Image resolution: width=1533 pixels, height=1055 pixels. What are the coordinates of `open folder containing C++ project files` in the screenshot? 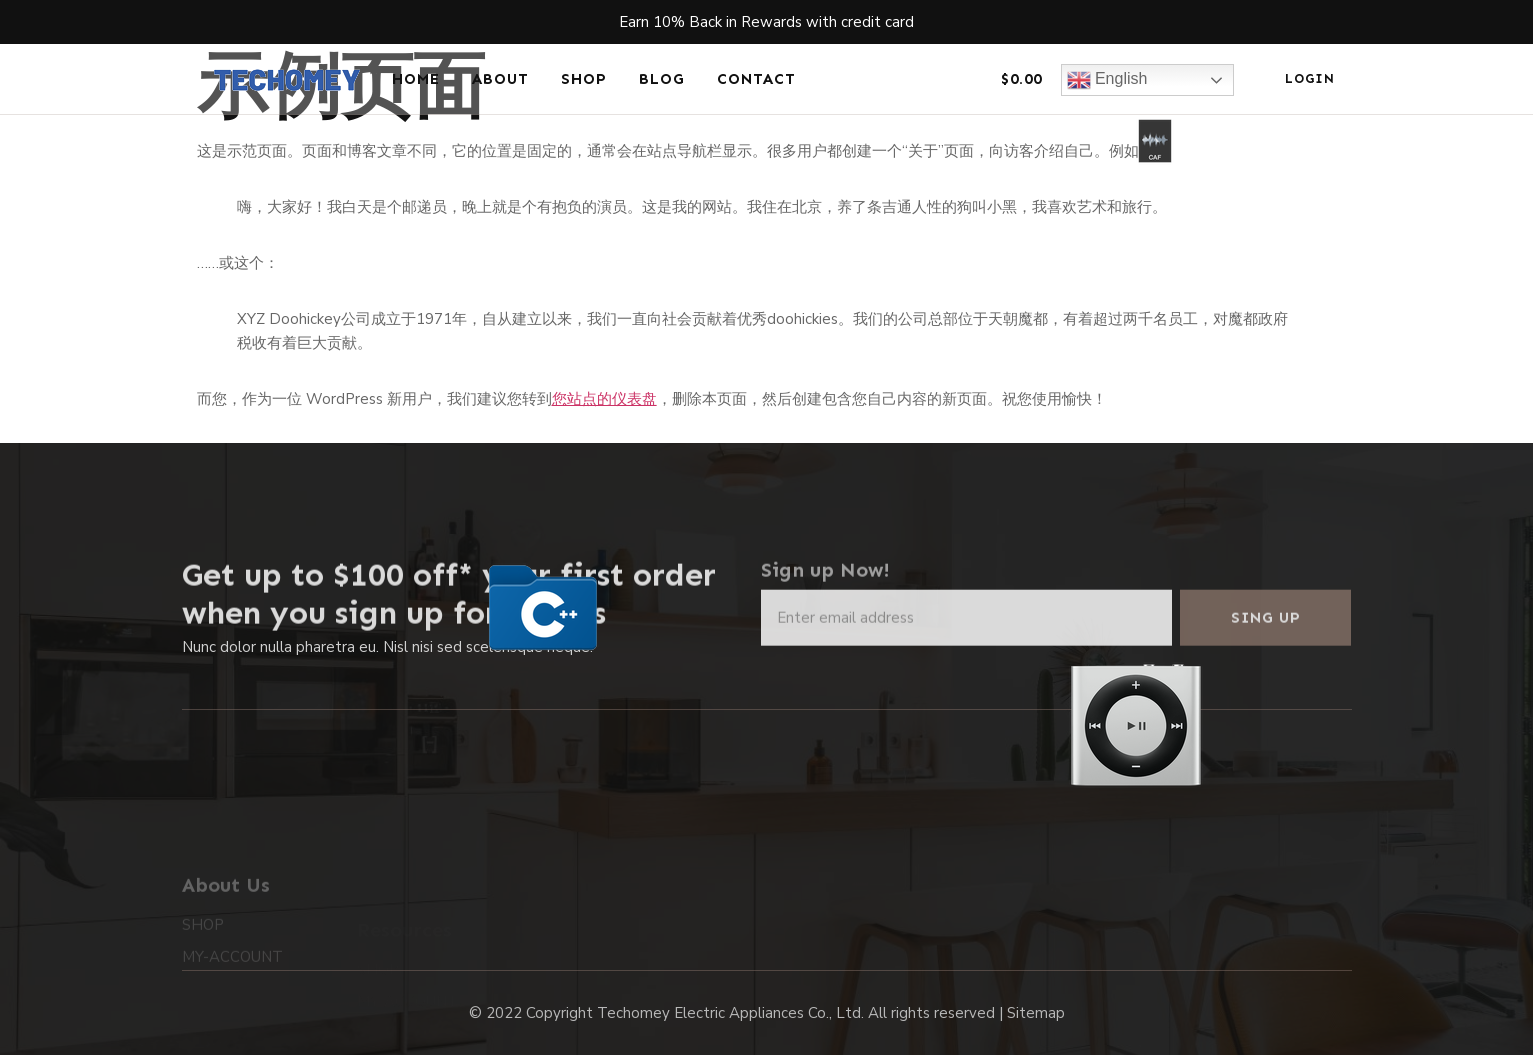 It's located at (542, 610).